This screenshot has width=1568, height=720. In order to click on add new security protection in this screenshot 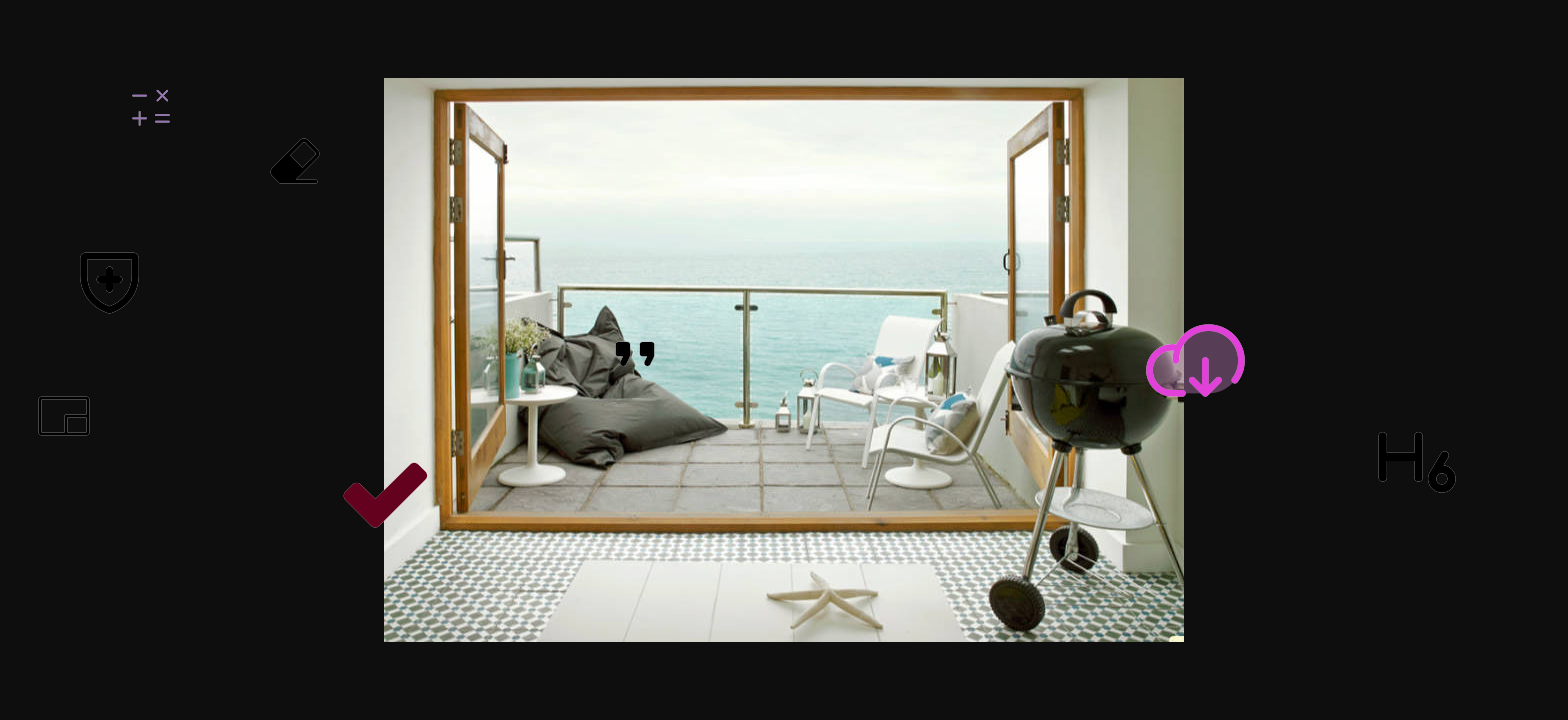, I will do `click(109, 279)`.